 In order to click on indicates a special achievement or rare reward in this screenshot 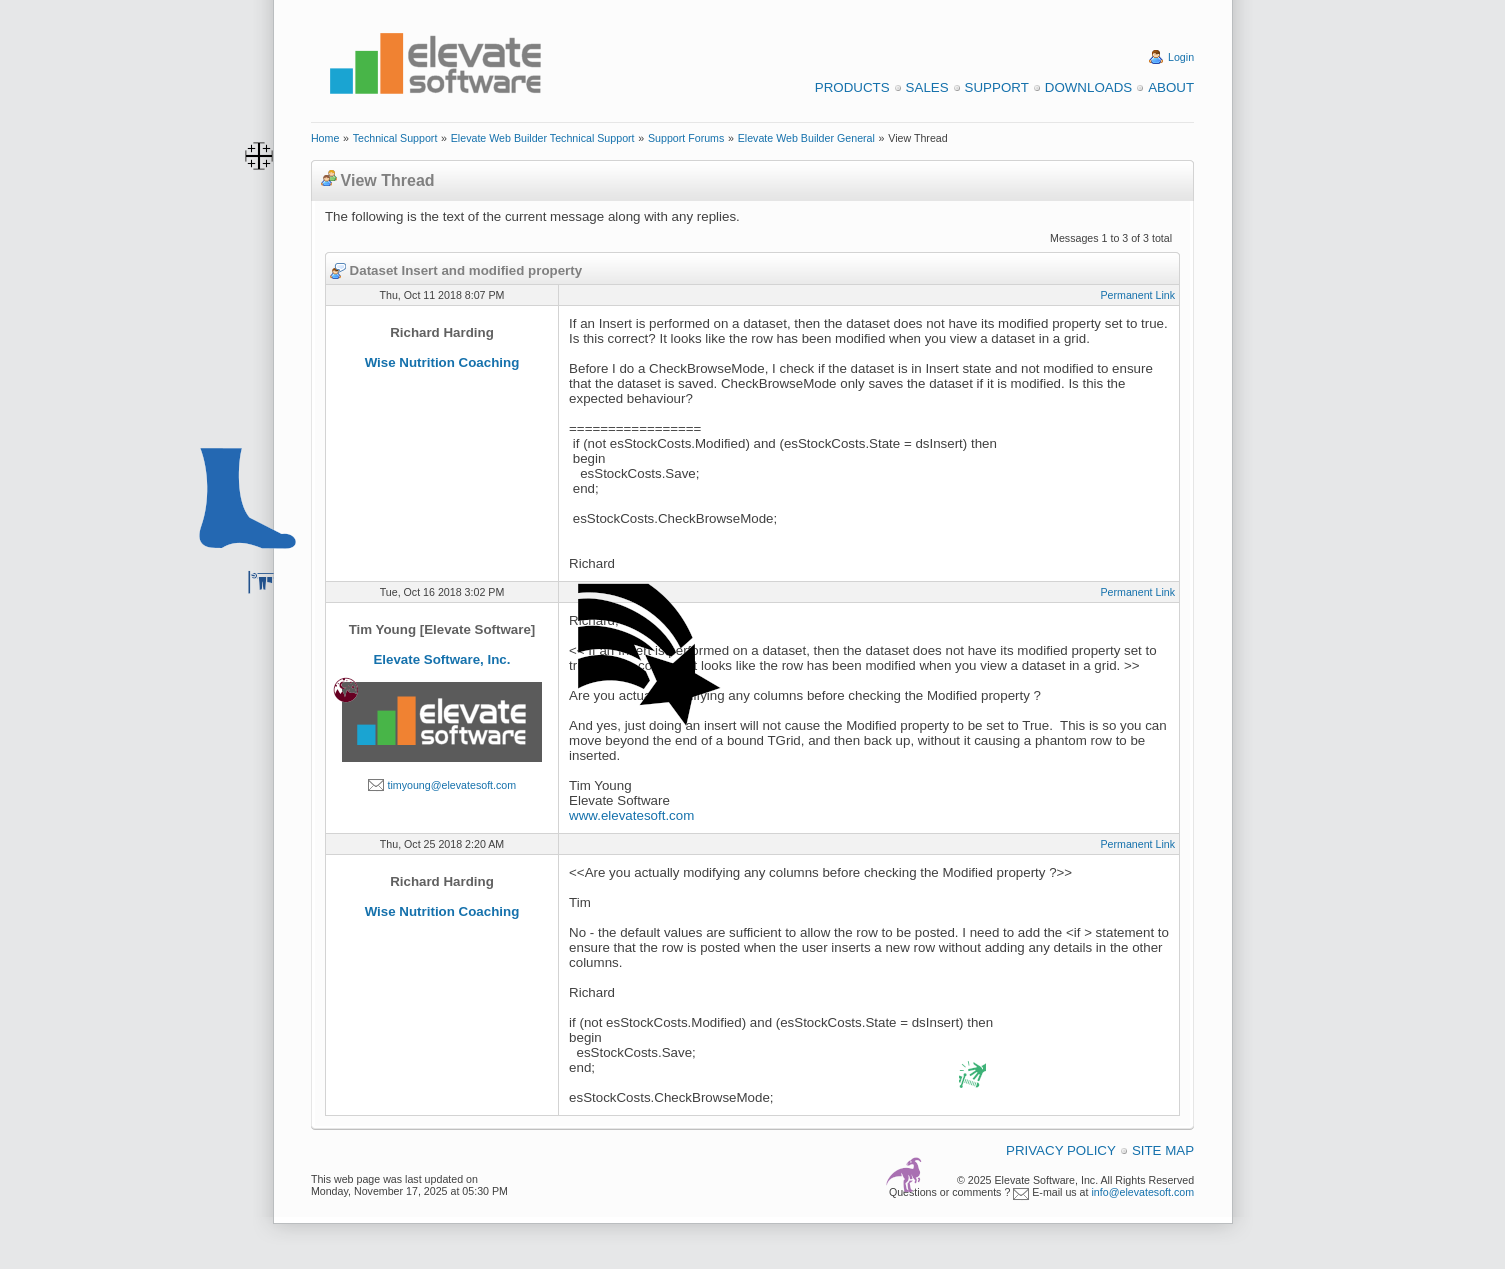, I will do `click(654, 659)`.